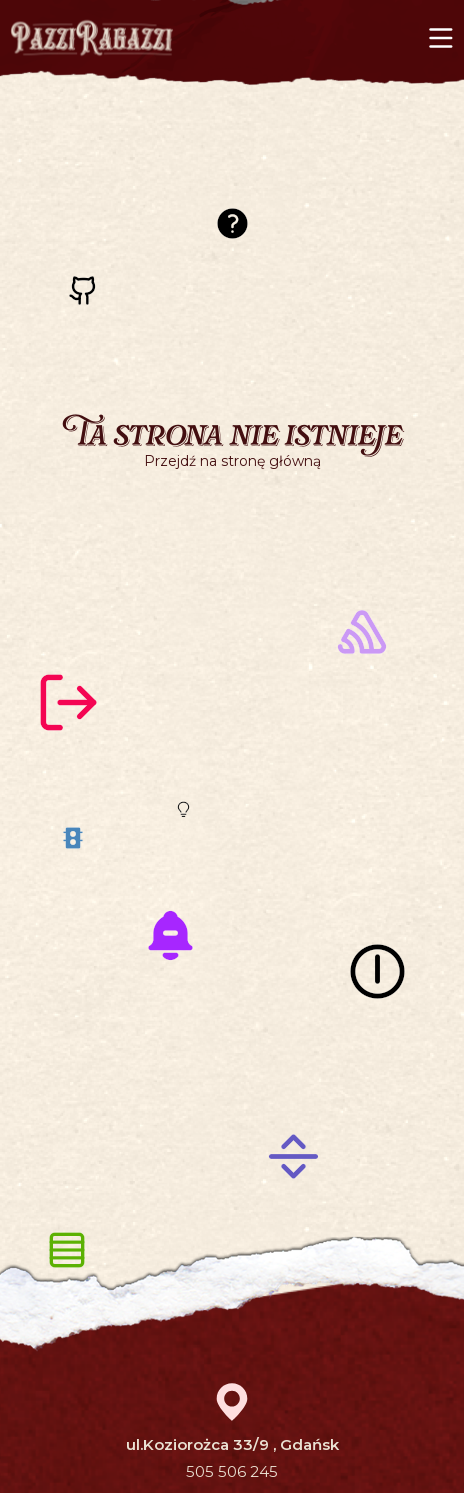  I want to click on log out of your account, so click(68, 702).